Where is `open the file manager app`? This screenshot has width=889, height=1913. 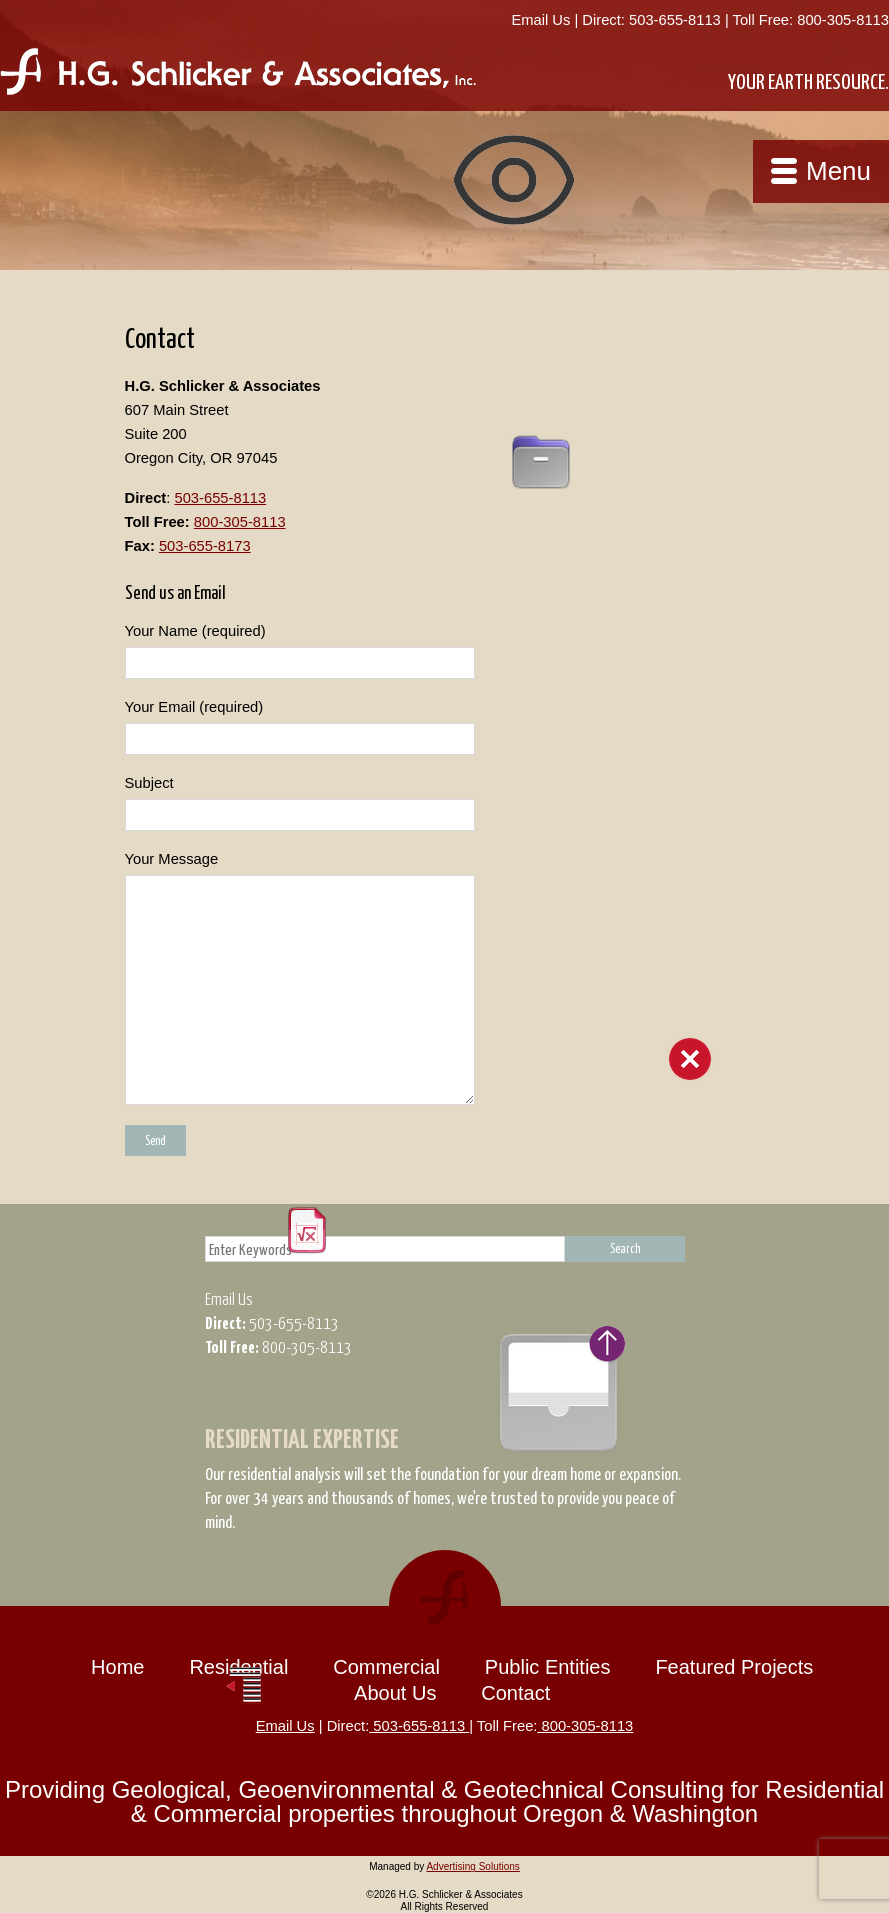 open the file manager app is located at coordinates (541, 462).